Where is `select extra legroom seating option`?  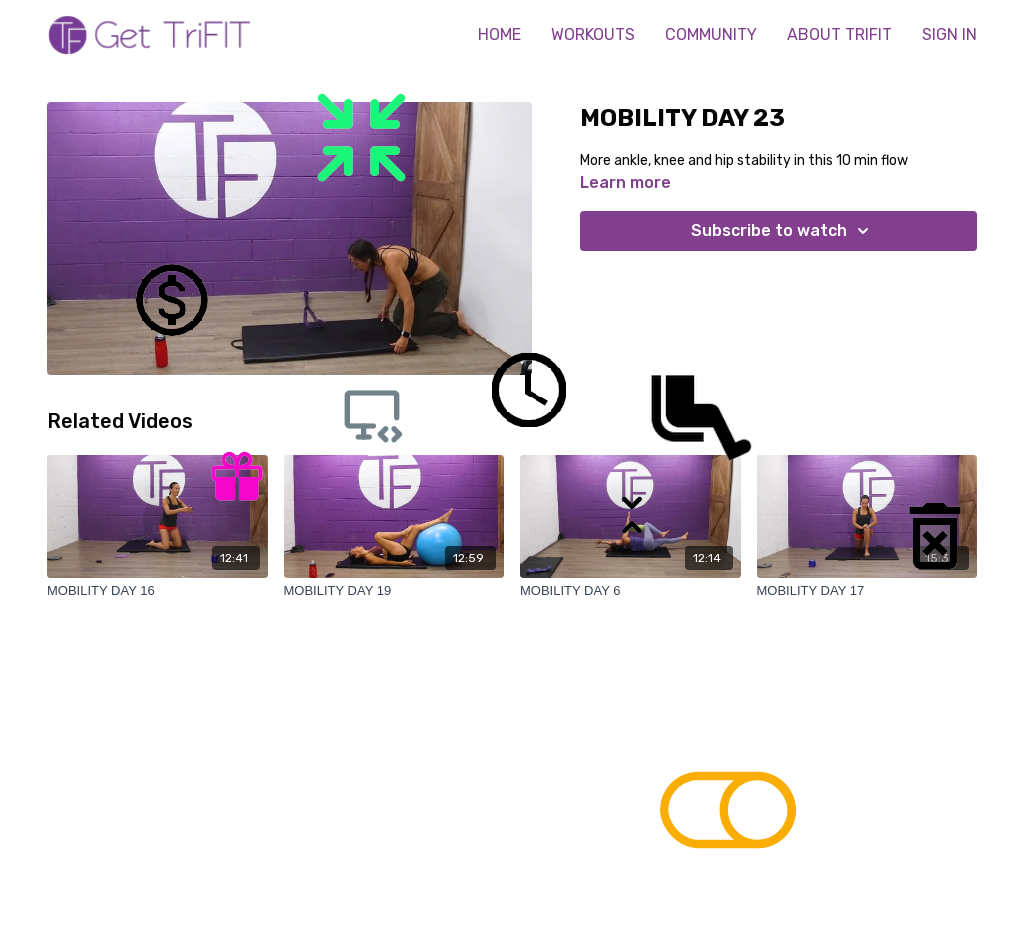
select extra legroom seating option is located at coordinates (699, 418).